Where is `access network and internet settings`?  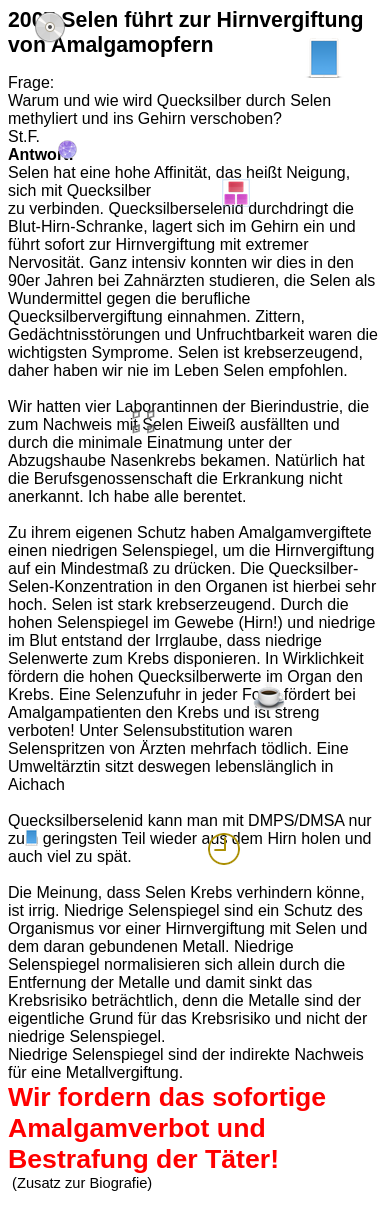 access network and internet settings is located at coordinates (67, 149).